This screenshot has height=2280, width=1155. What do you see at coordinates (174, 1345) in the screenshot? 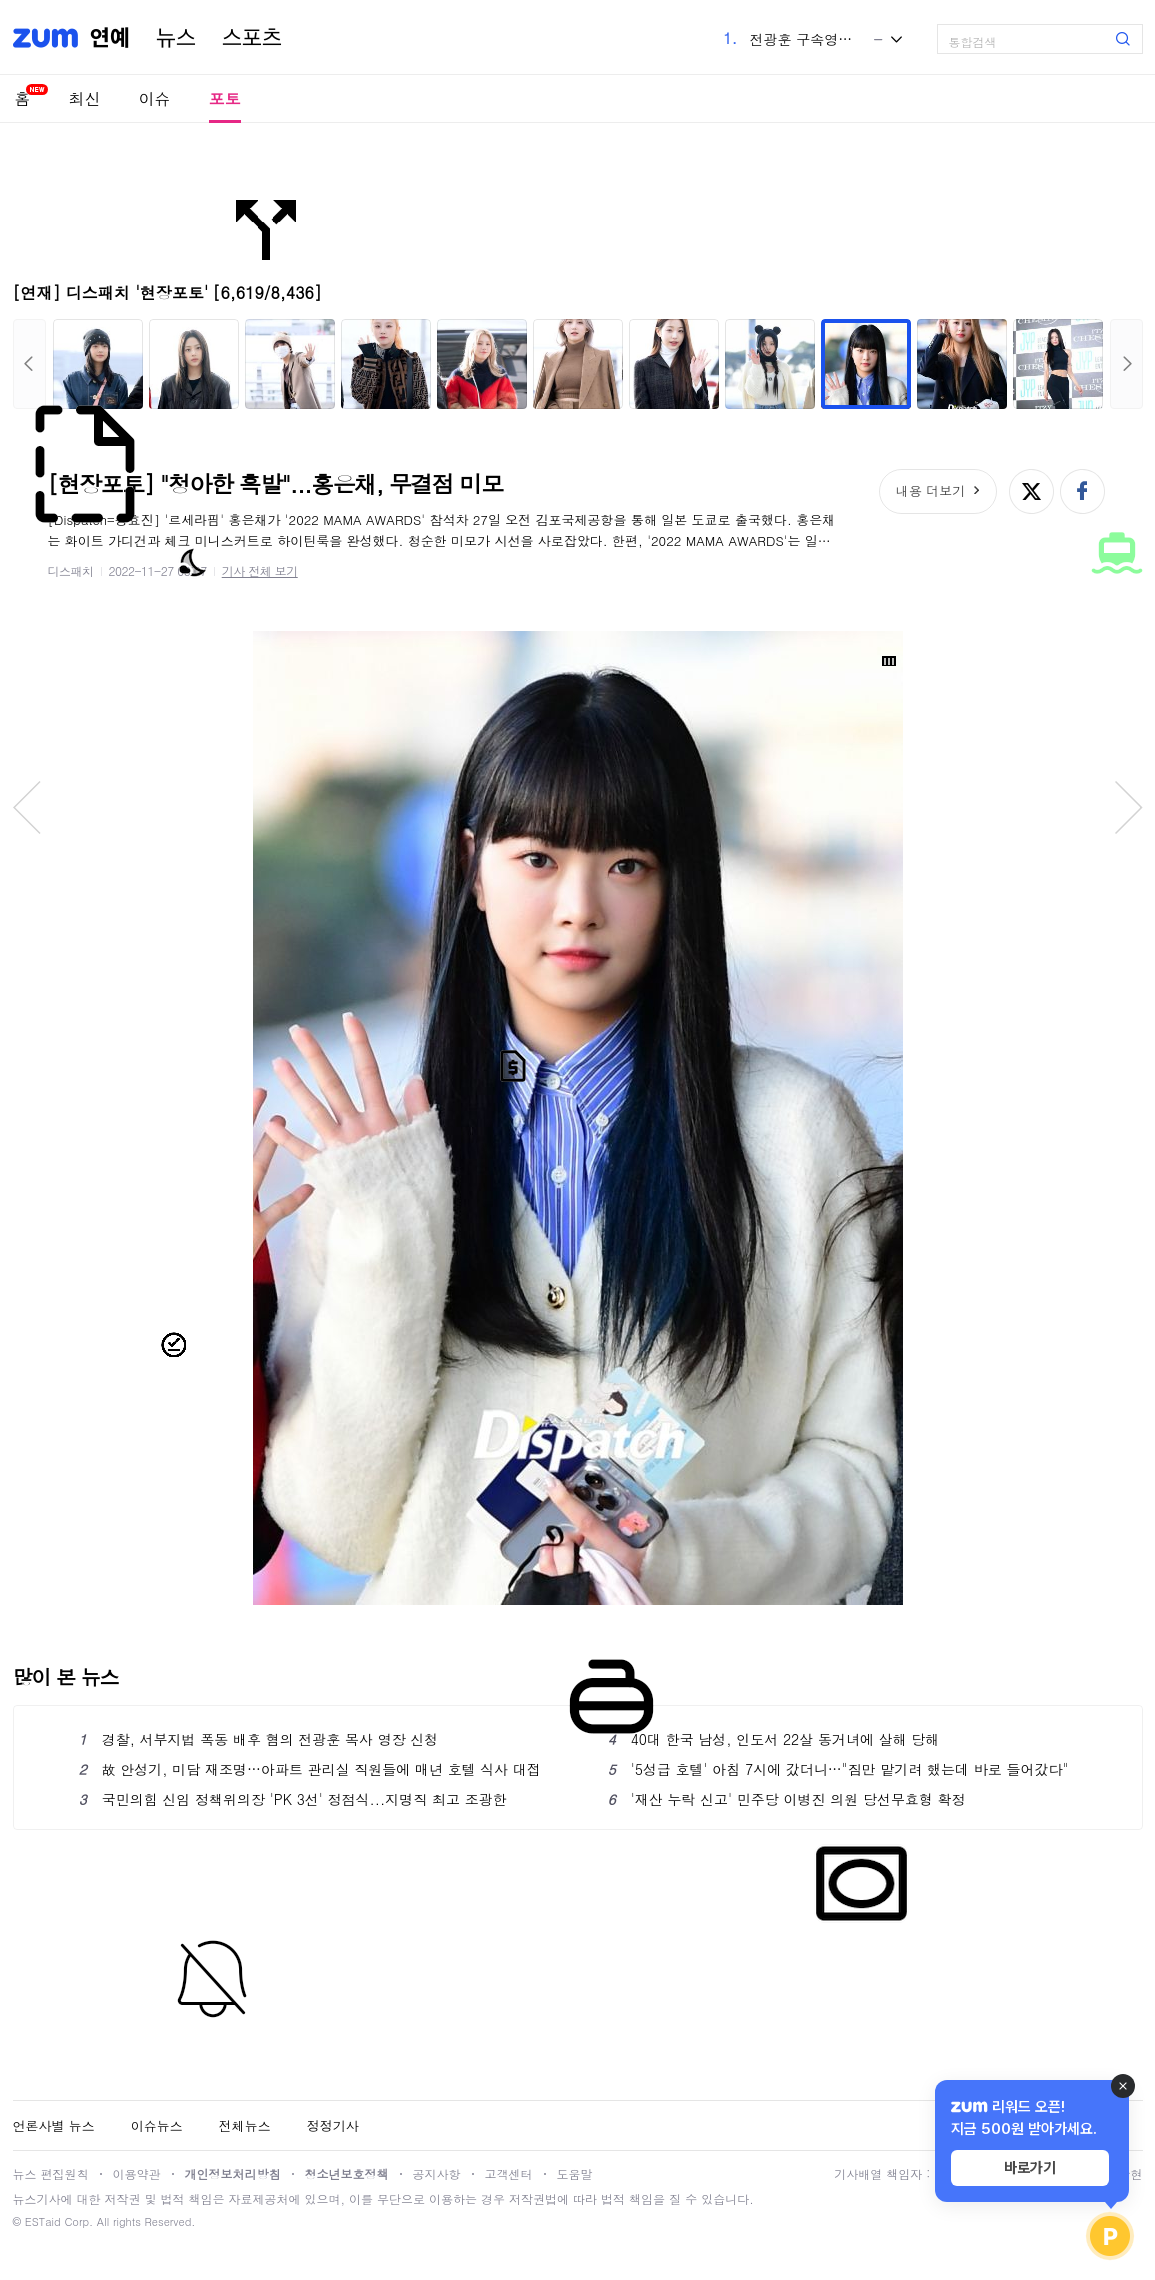
I see `indicates content is available offline` at bounding box center [174, 1345].